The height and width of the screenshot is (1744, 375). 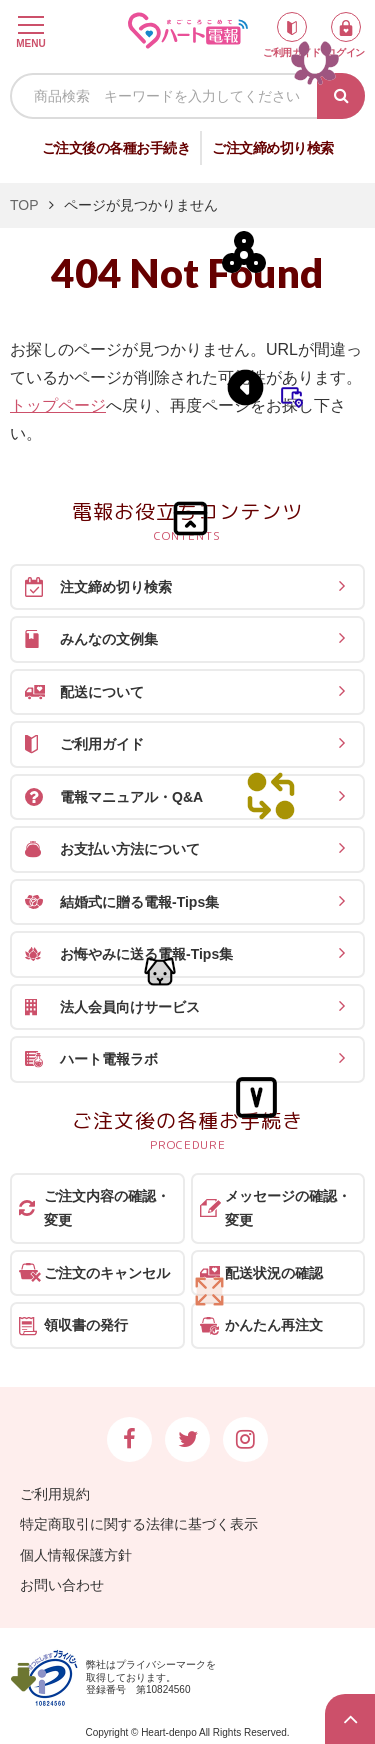 What do you see at coordinates (256, 1097) in the screenshot?
I see `indicates a "V" keyboard shortcut or hotkey` at bounding box center [256, 1097].